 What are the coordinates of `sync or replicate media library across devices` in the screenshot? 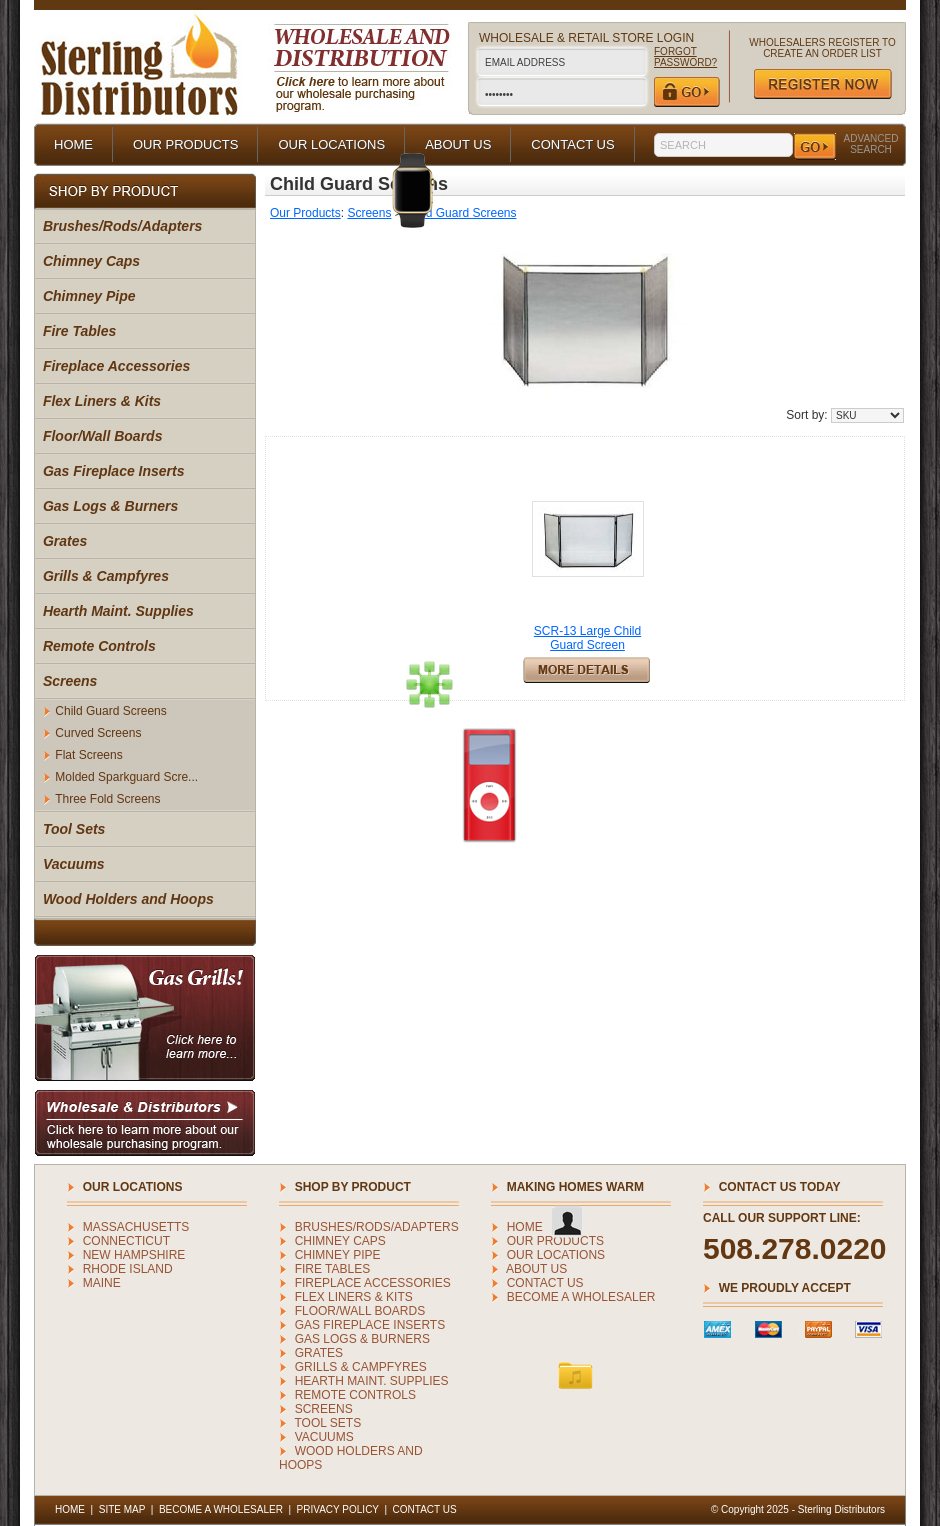 It's located at (429, 684).